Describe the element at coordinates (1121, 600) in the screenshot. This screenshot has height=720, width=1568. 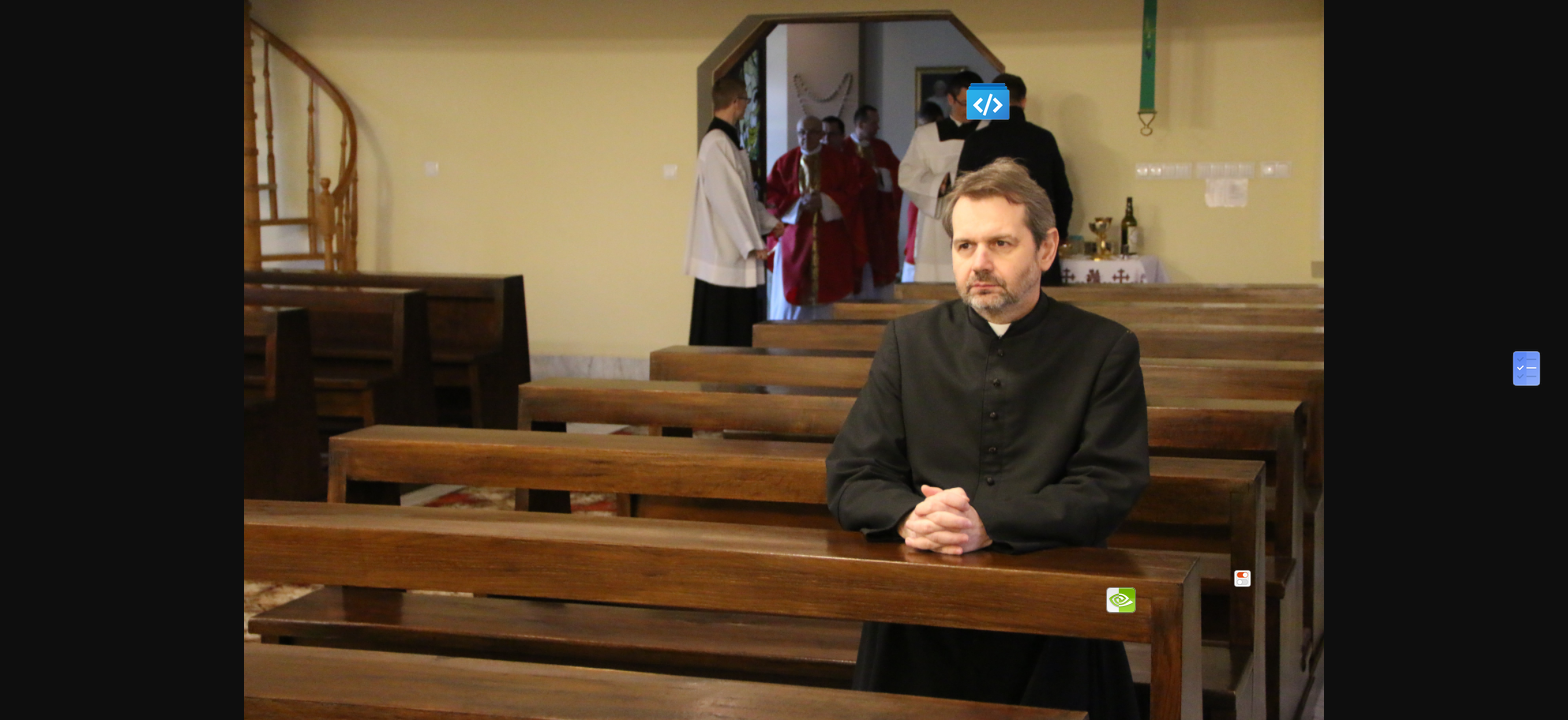
I see `open NVIDIA graphics card settings` at that location.